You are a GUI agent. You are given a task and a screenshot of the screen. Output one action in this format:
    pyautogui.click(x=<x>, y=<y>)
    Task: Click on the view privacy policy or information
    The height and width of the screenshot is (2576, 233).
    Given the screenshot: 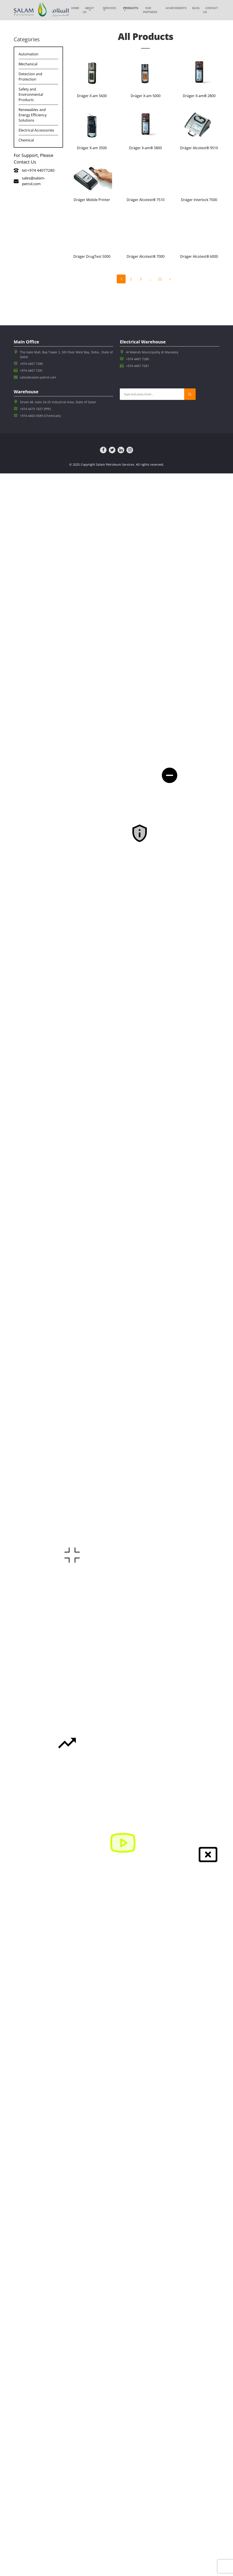 What is the action you would take?
    pyautogui.click(x=139, y=833)
    